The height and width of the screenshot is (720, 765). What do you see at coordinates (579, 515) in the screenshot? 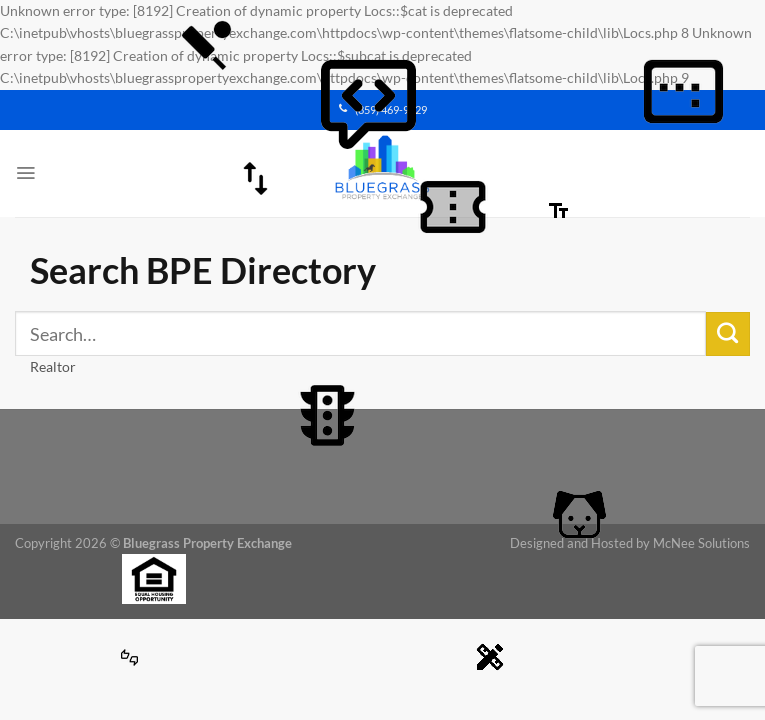
I see `access pet-related features or settings` at bounding box center [579, 515].